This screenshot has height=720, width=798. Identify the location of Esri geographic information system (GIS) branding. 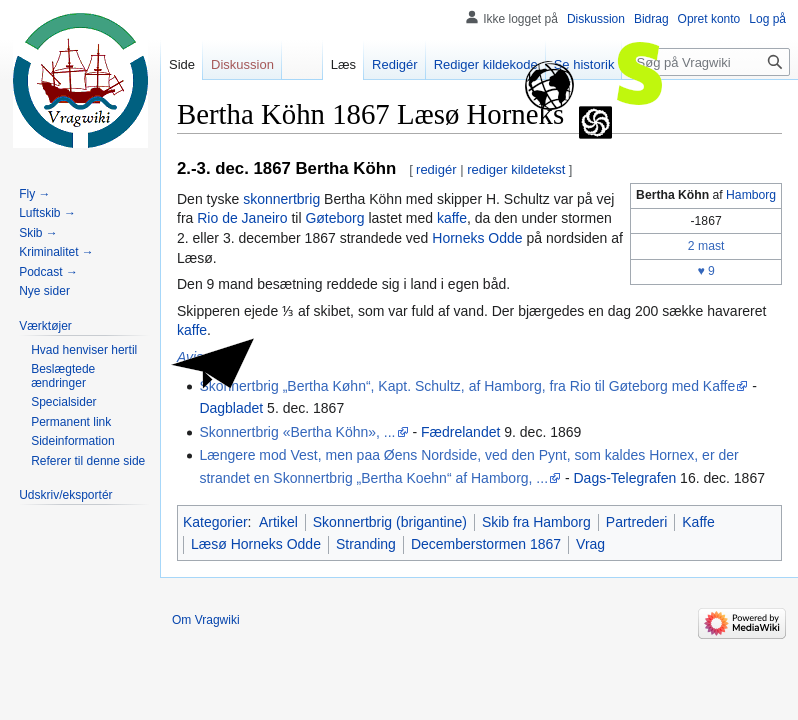
(549, 85).